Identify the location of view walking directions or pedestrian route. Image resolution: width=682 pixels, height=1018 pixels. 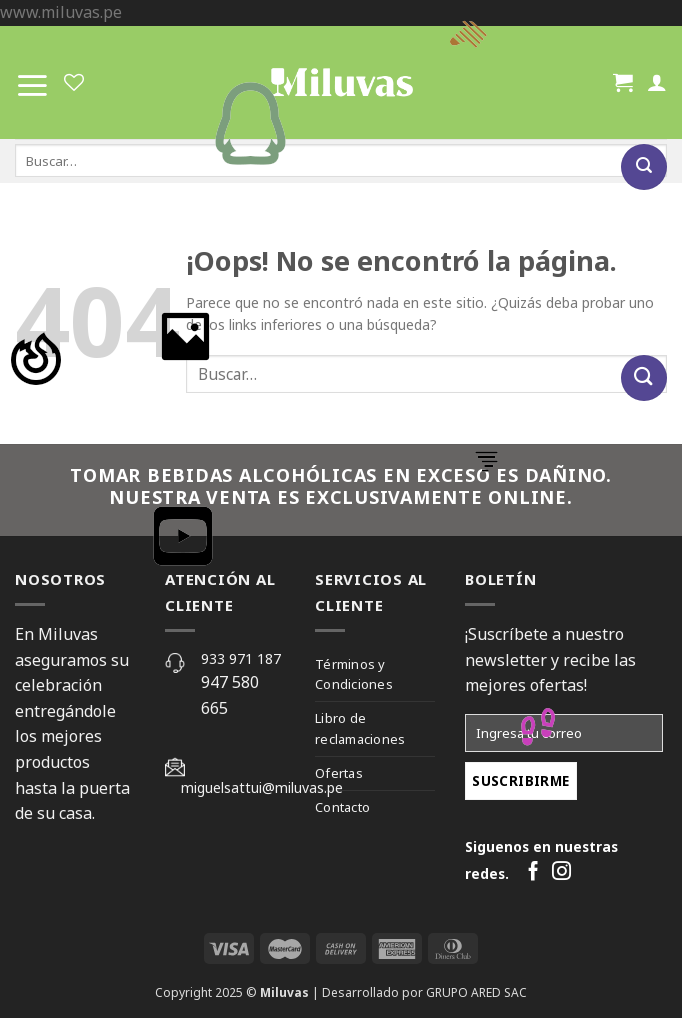
(537, 727).